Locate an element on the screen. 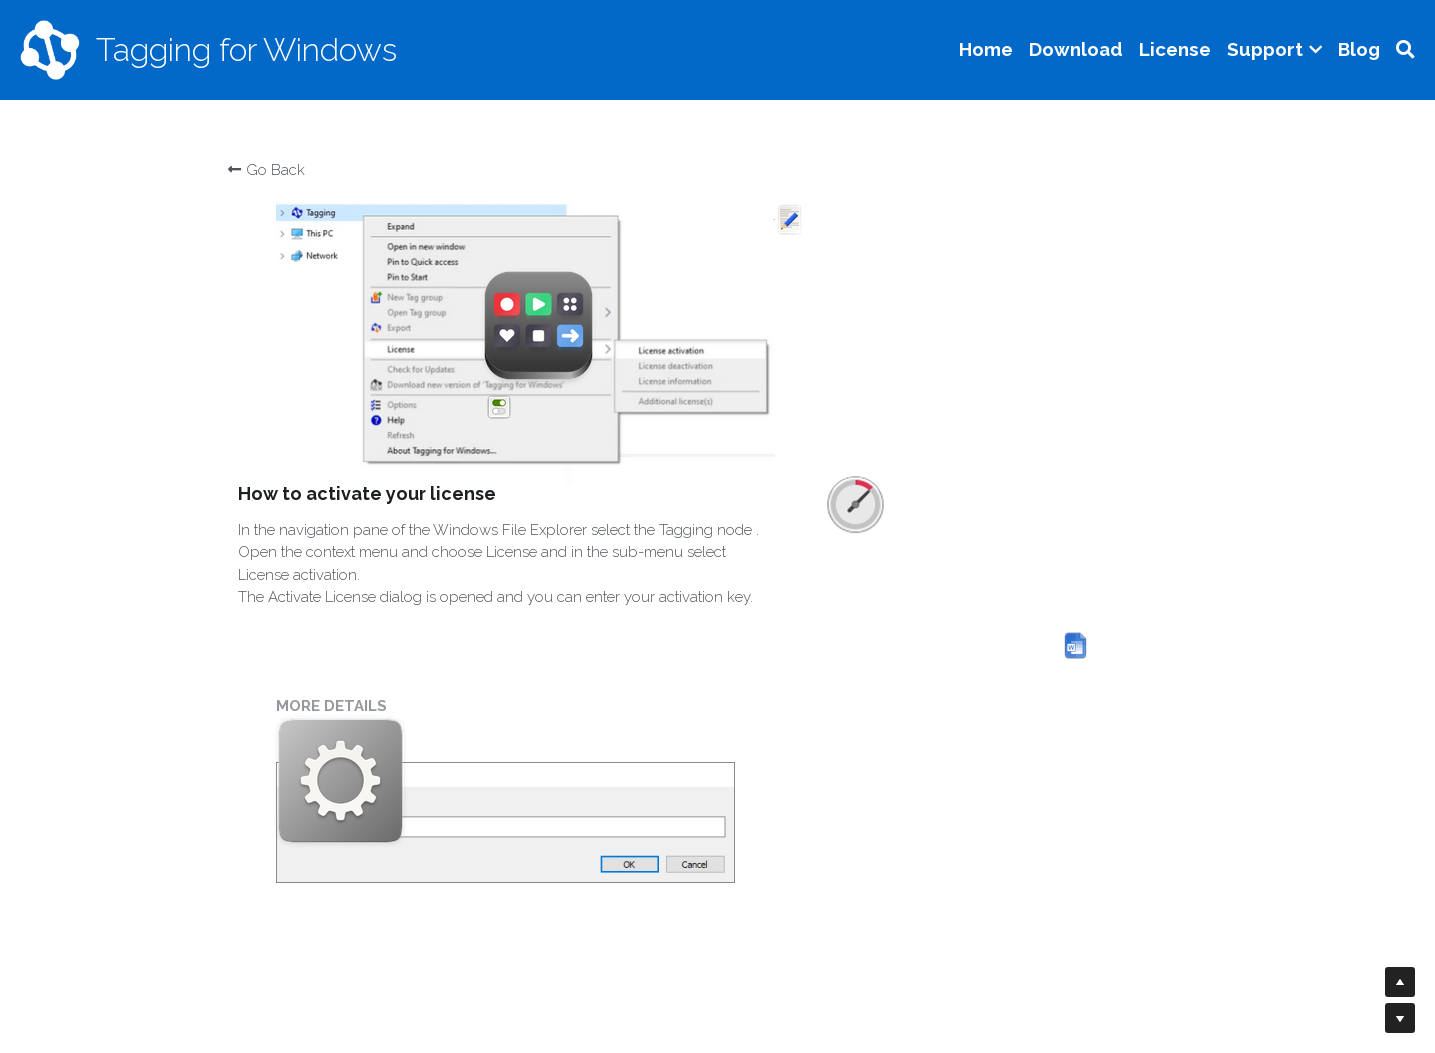  open gnome tweaks settings is located at coordinates (499, 407).